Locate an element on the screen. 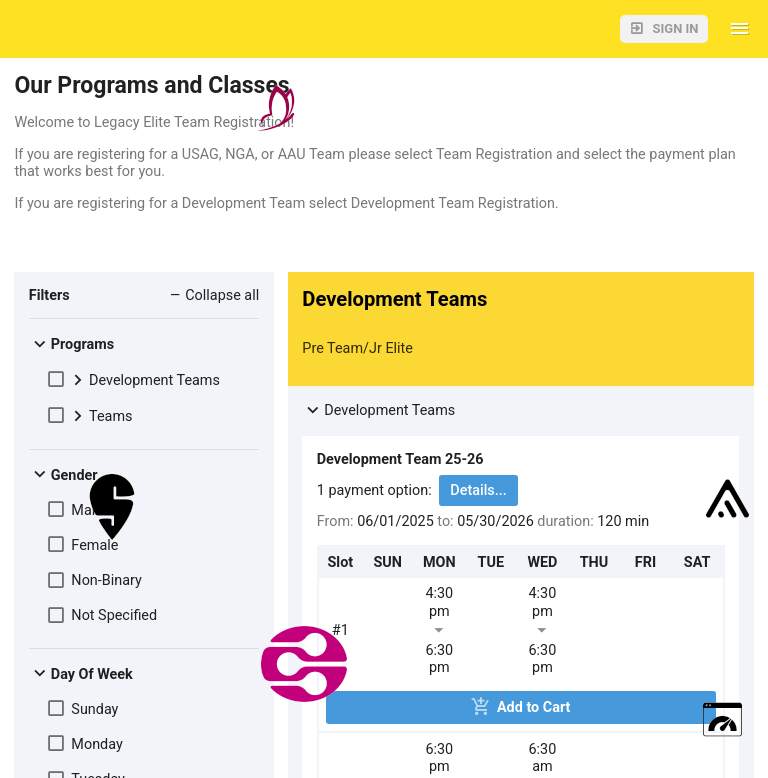 The width and height of the screenshot is (768, 778). open the Swiggy food delivery app is located at coordinates (112, 507).